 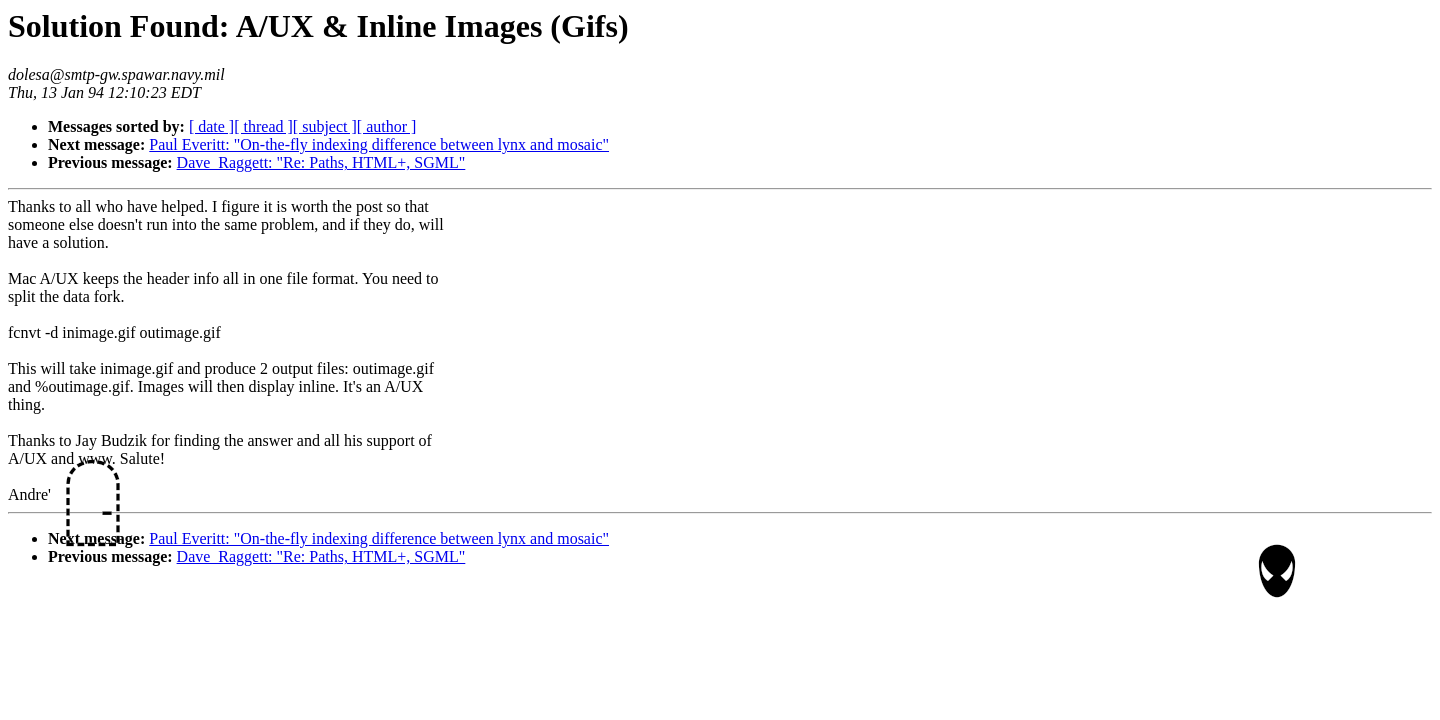 What do you see at coordinates (1277, 571) in the screenshot?
I see `select spider mask avatar or character` at bounding box center [1277, 571].